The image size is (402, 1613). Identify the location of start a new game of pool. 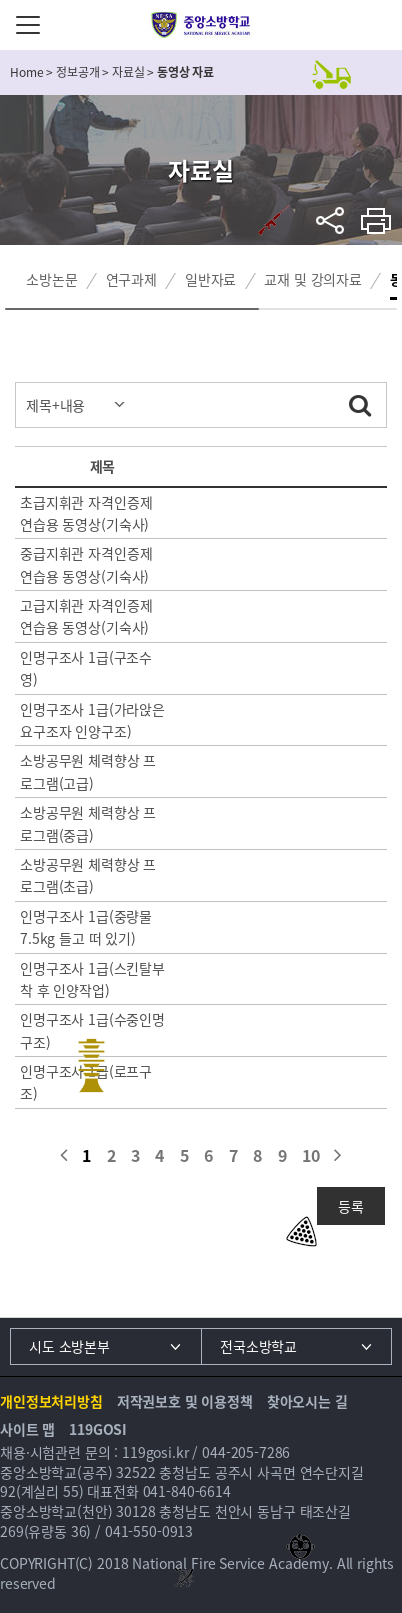
(301, 1231).